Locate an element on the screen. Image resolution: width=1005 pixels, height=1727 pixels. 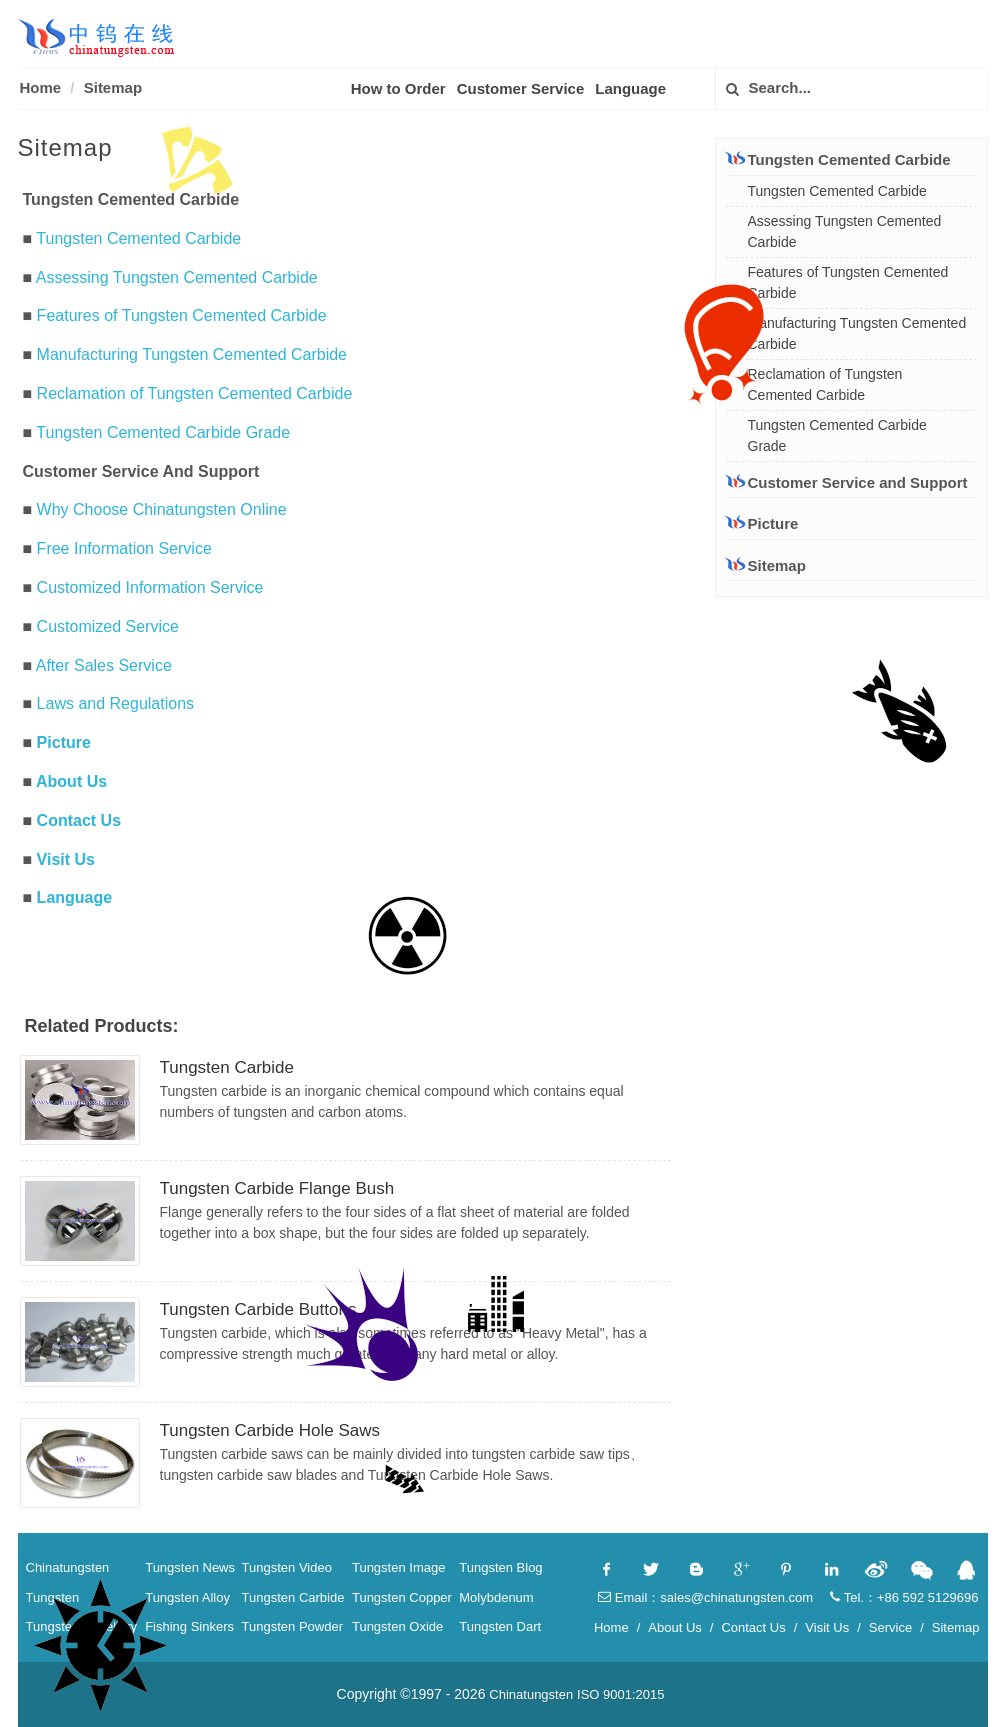
indicates a food item or meal in a cooking game is located at coordinates (899, 711).